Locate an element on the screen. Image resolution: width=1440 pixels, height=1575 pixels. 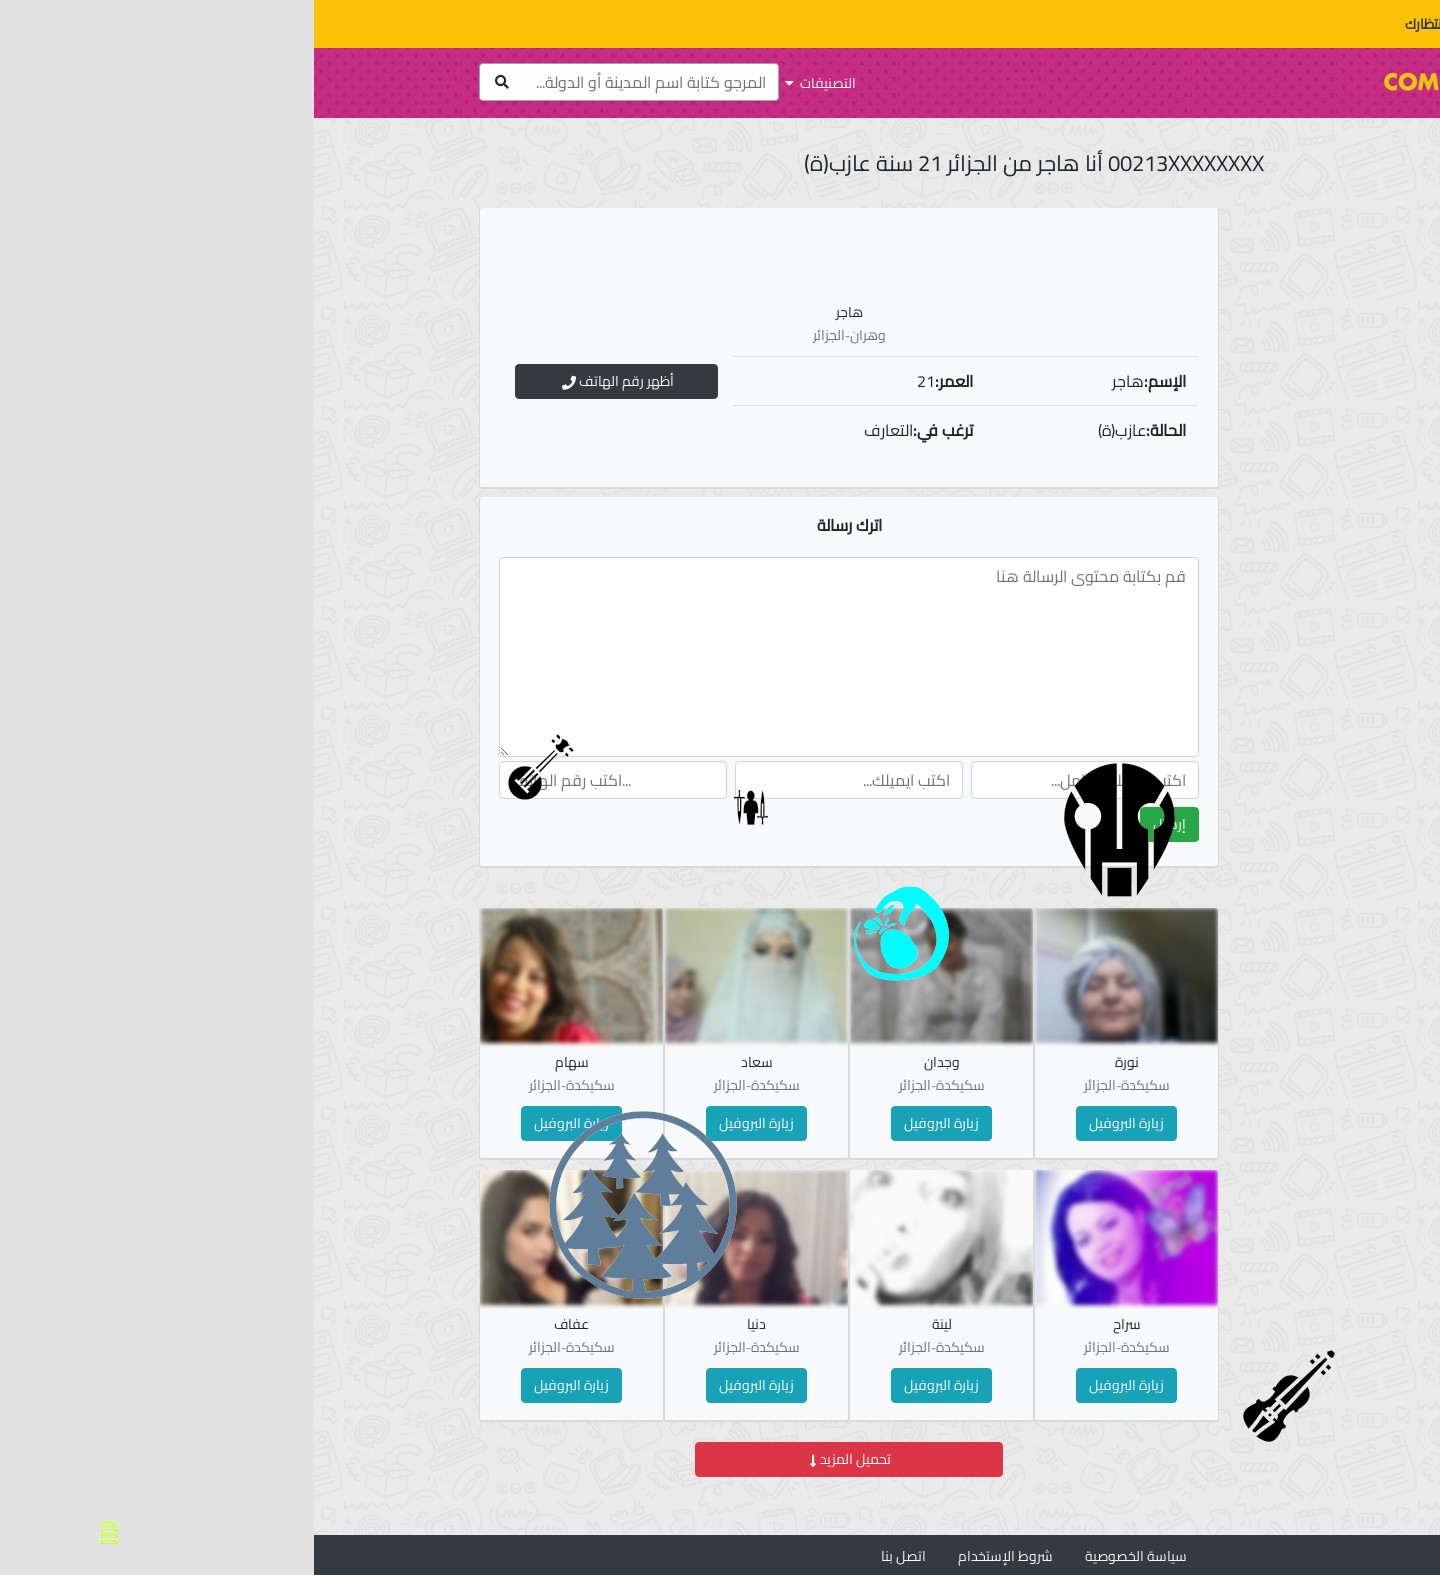
access music or audio settings is located at coordinates (1289, 1396).